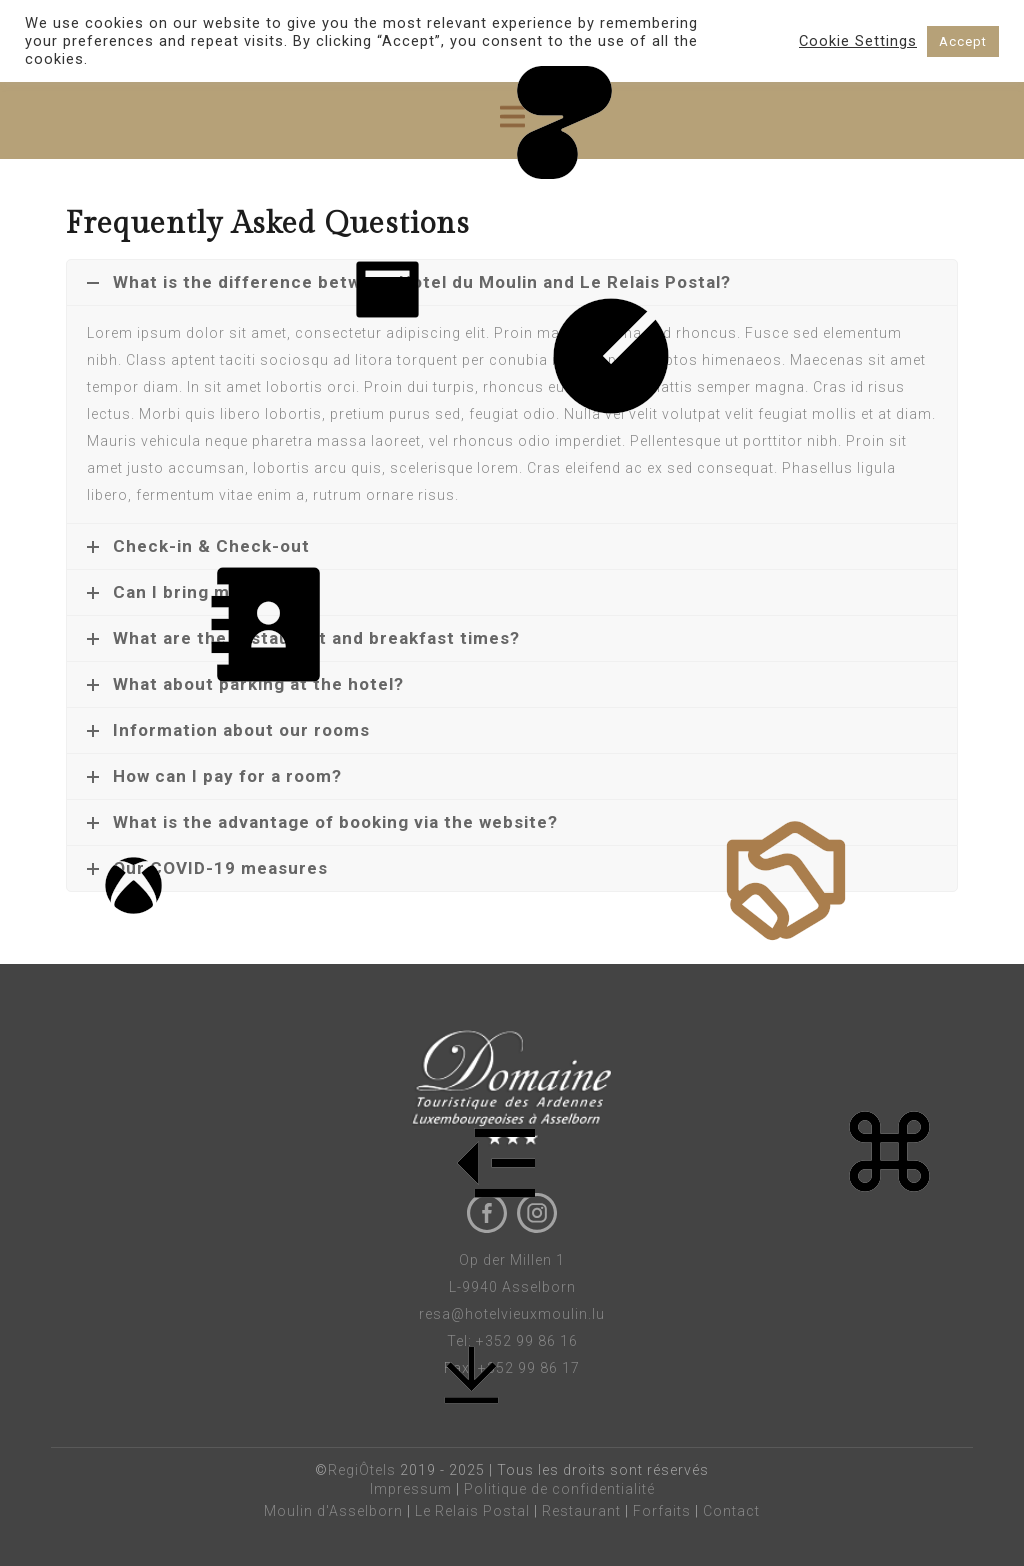 The width and height of the screenshot is (1024, 1566). What do you see at coordinates (387, 289) in the screenshot?
I see `switch to top panel layout` at bounding box center [387, 289].